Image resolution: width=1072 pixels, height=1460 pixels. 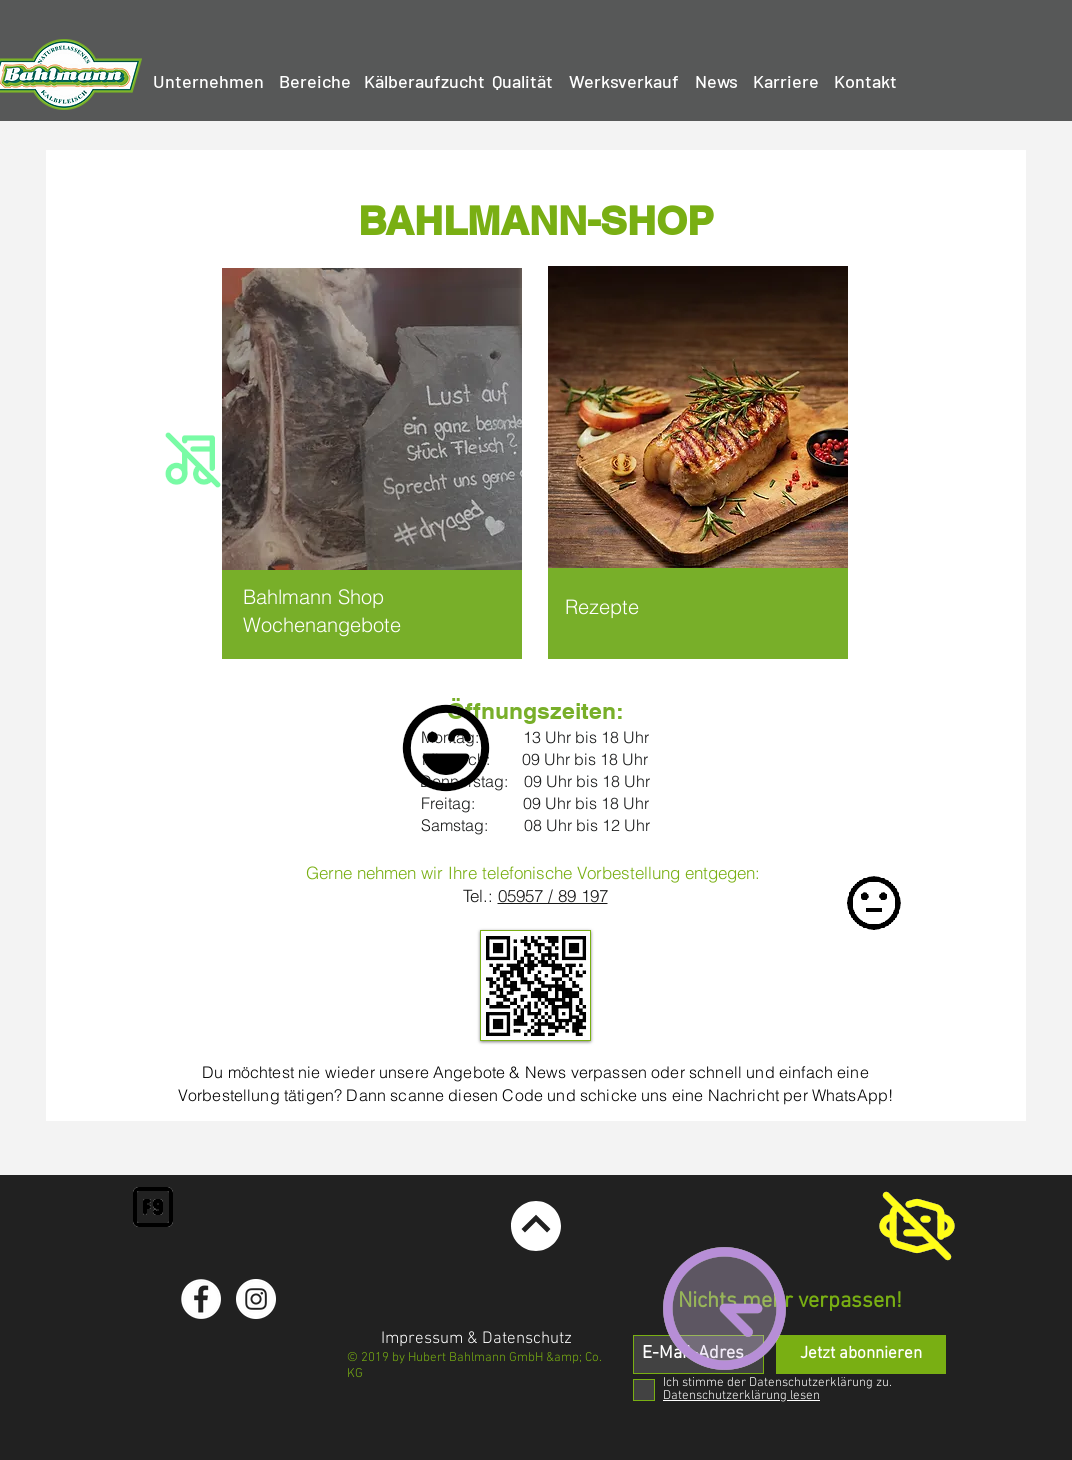 What do you see at coordinates (724, 1308) in the screenshot?
I see `indicates afternoon time or schedule` at bounding box center [724, 1308].